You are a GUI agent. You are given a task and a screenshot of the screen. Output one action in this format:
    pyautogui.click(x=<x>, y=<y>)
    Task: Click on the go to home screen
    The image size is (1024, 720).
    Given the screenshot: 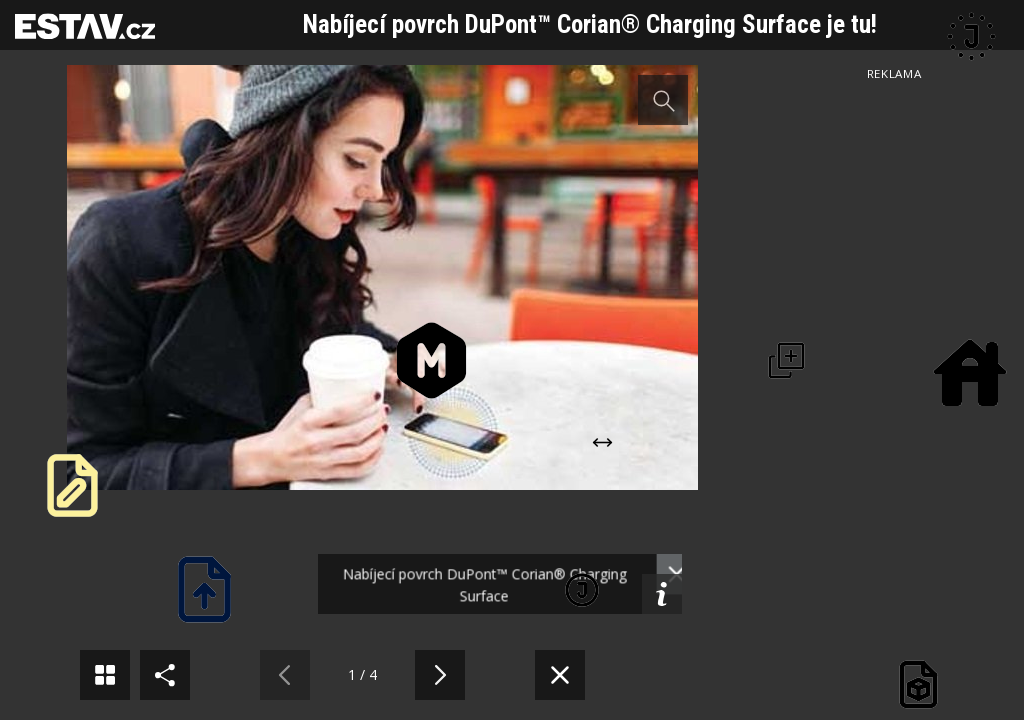 What is the action you would take?
    pyautogui.click(x=970, y=374)
    